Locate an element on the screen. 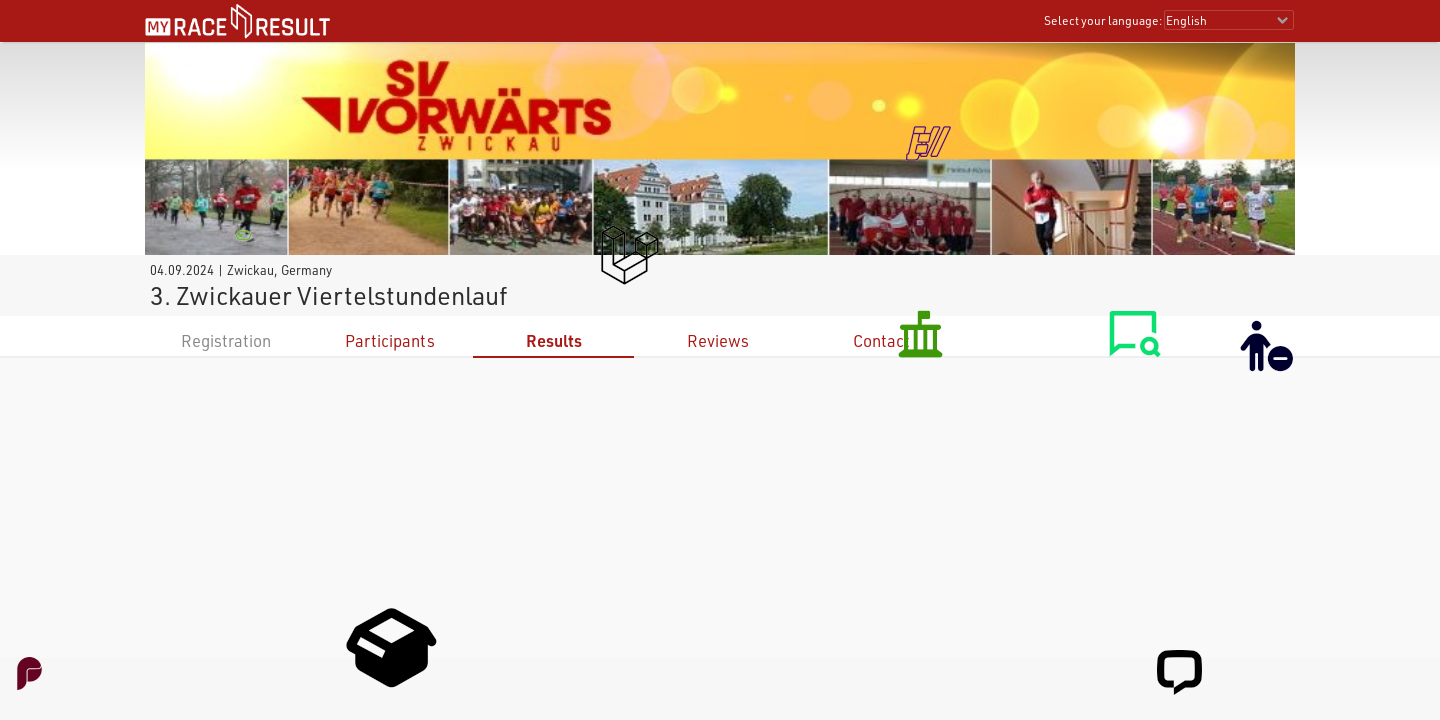  view package contents is located at coordinates (391, 647).